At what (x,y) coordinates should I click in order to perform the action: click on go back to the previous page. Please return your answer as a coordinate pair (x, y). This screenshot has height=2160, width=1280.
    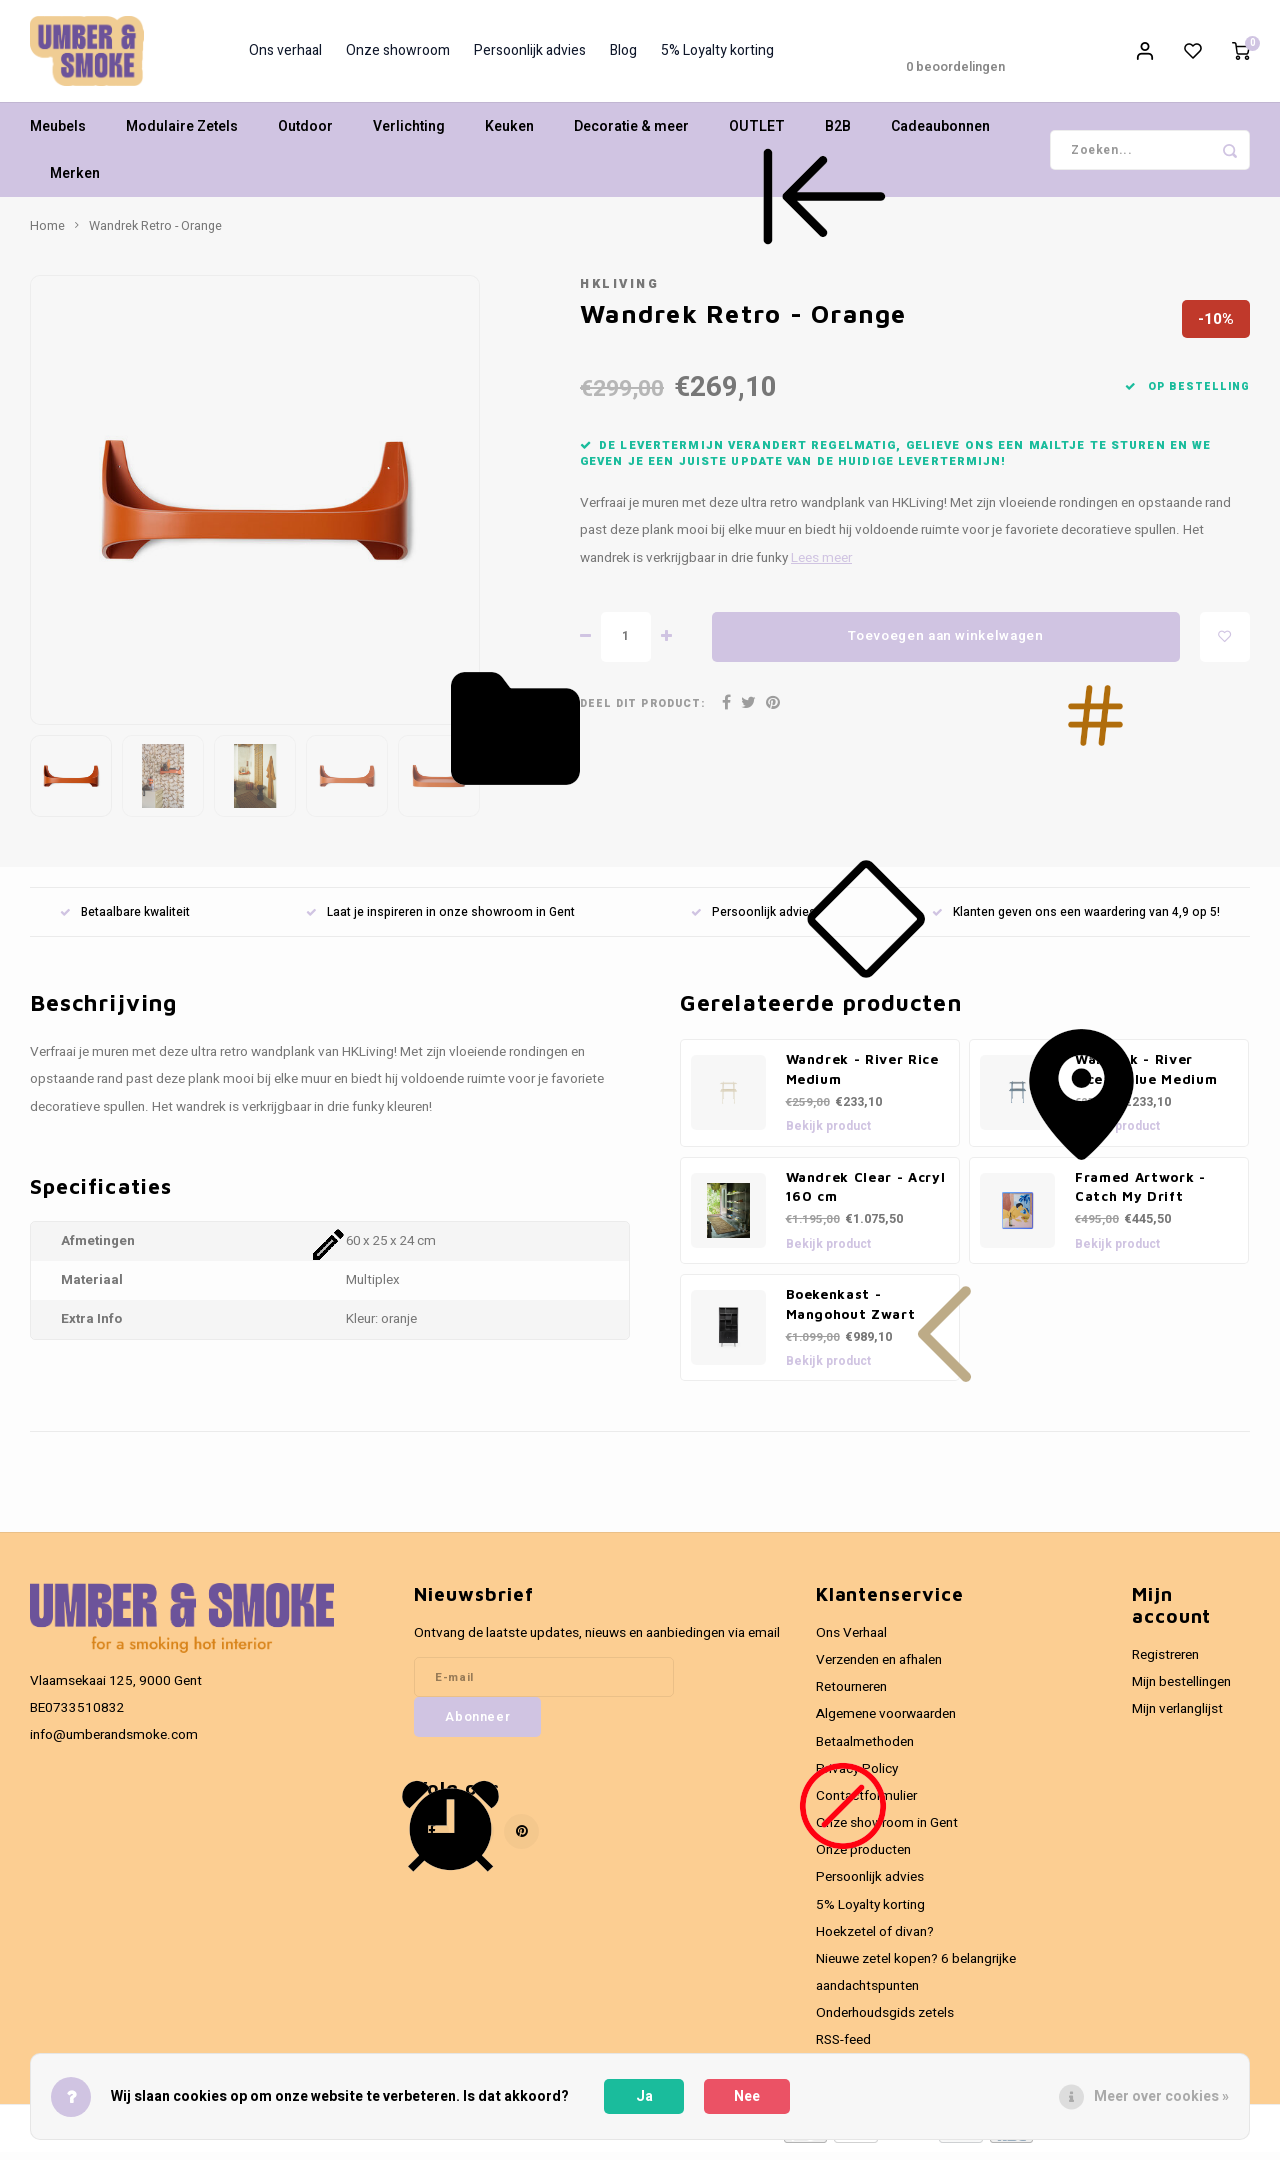
    Looking at the image, I should click on (947, 1334).